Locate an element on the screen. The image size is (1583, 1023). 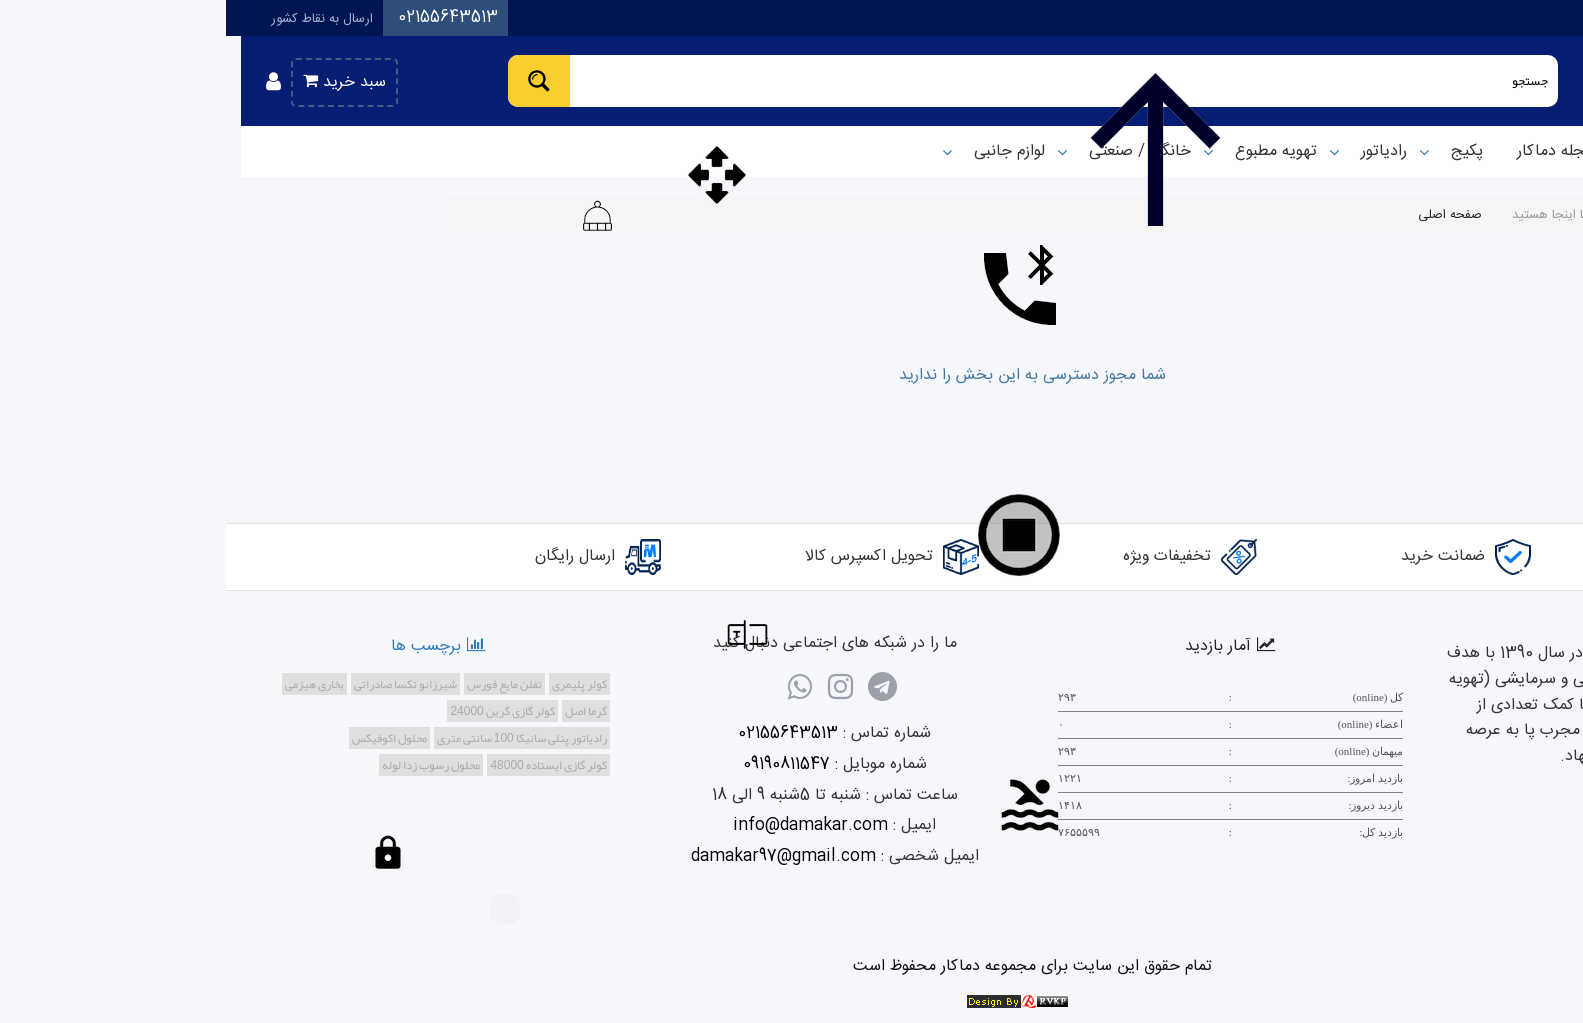
stop media playback is located at coordinates (1019, 535).